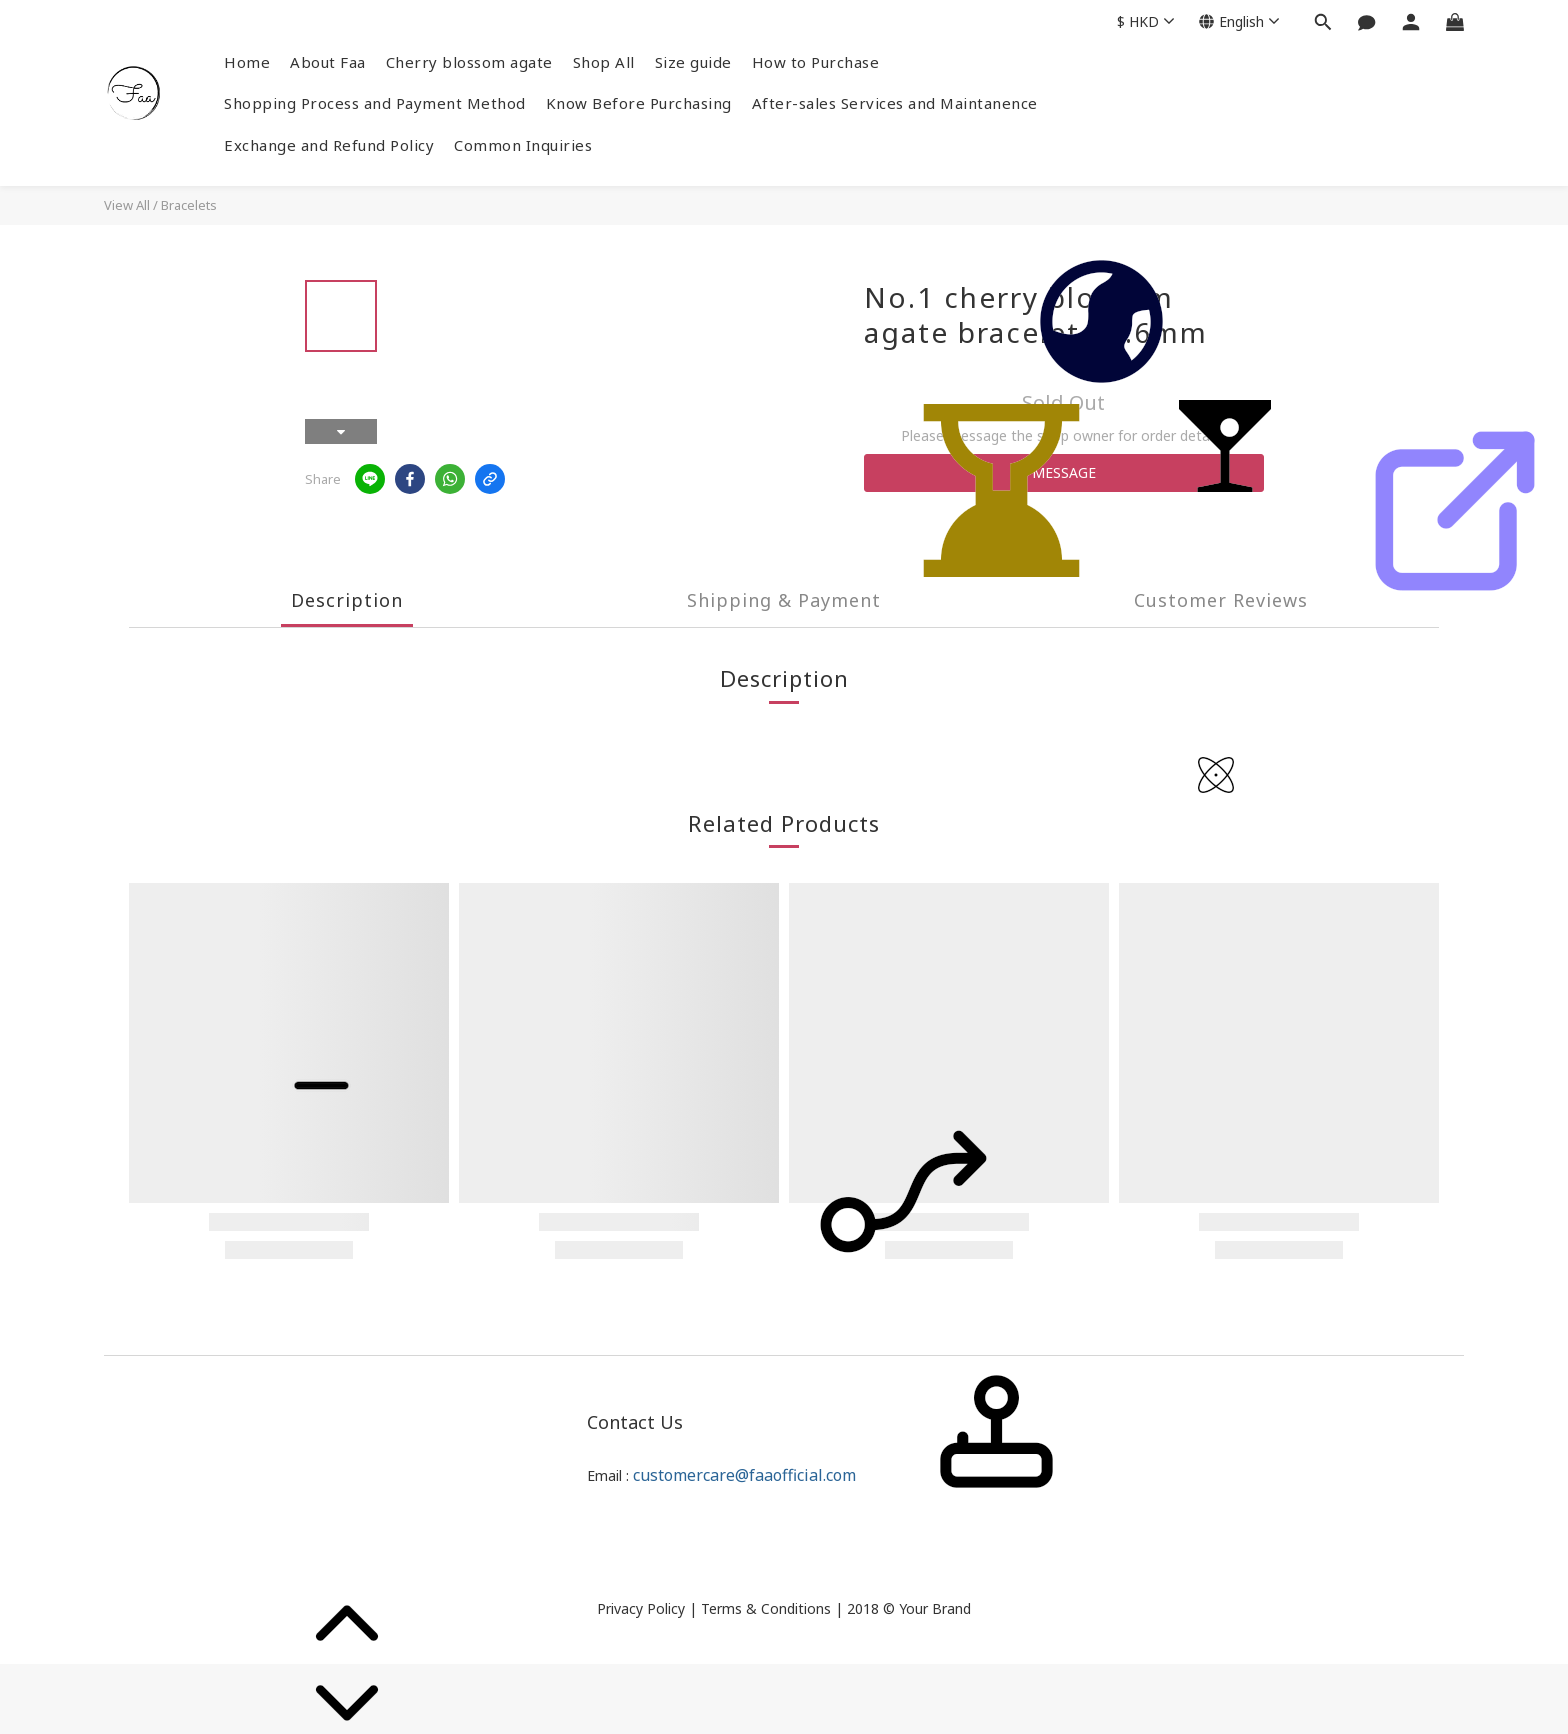 The width and height of the screenshot is (1568, 1734). I want to click on expand or collapse a dropdown menu, so click(347, 1663).